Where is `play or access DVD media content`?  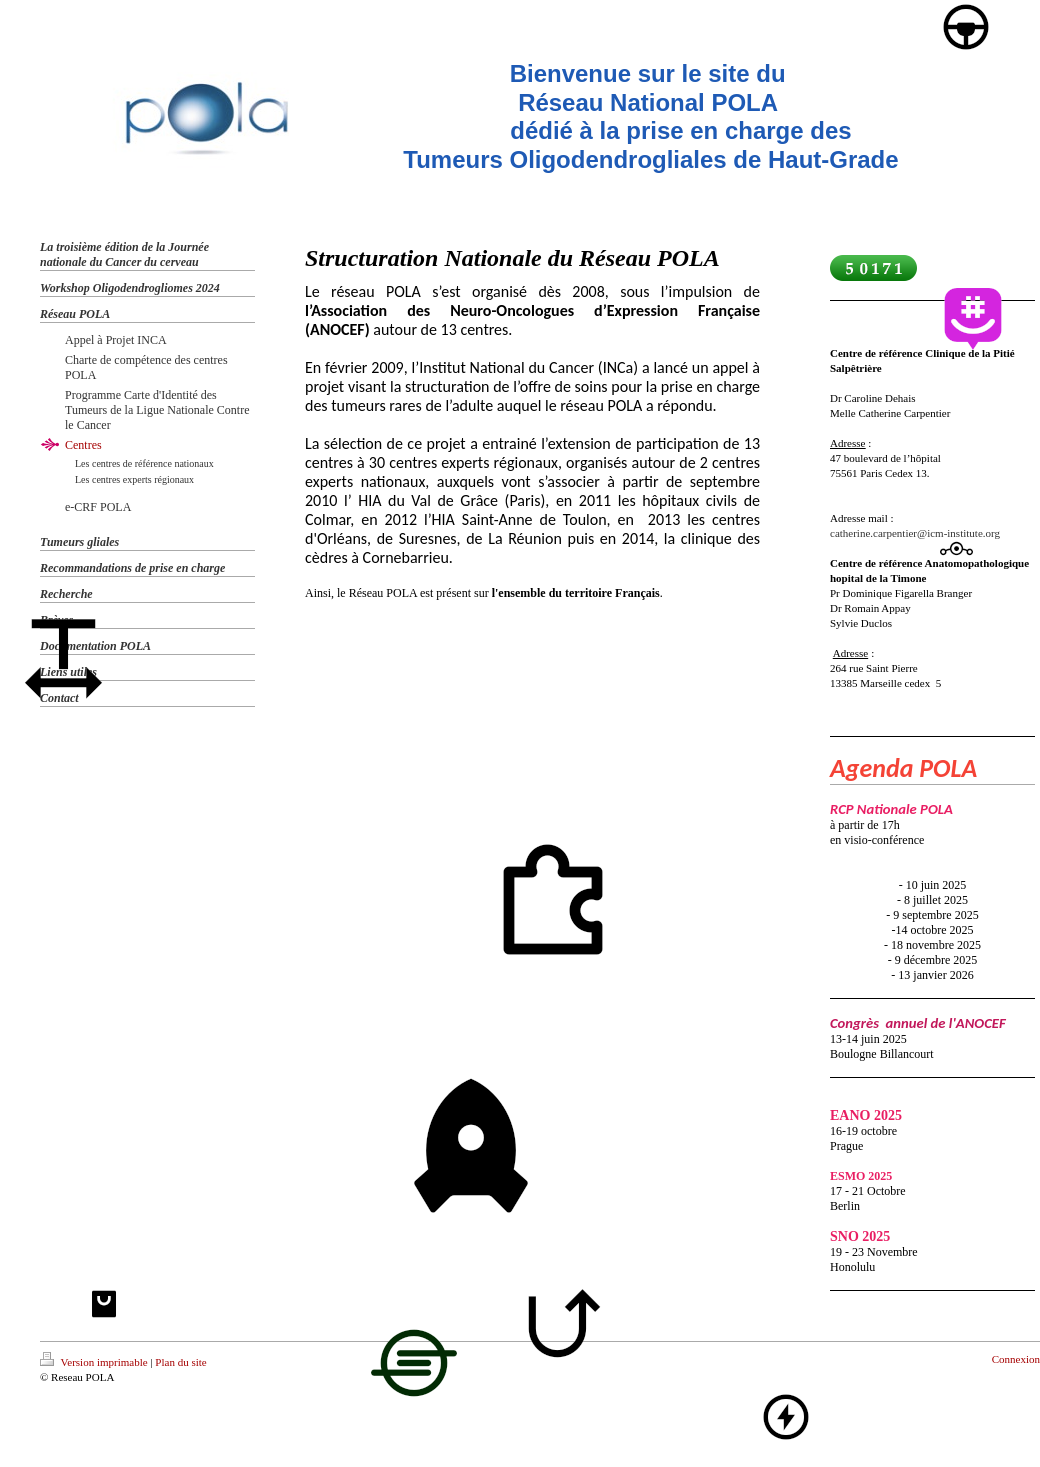
play or access DVD media content is located at coordinates (786, 1417).